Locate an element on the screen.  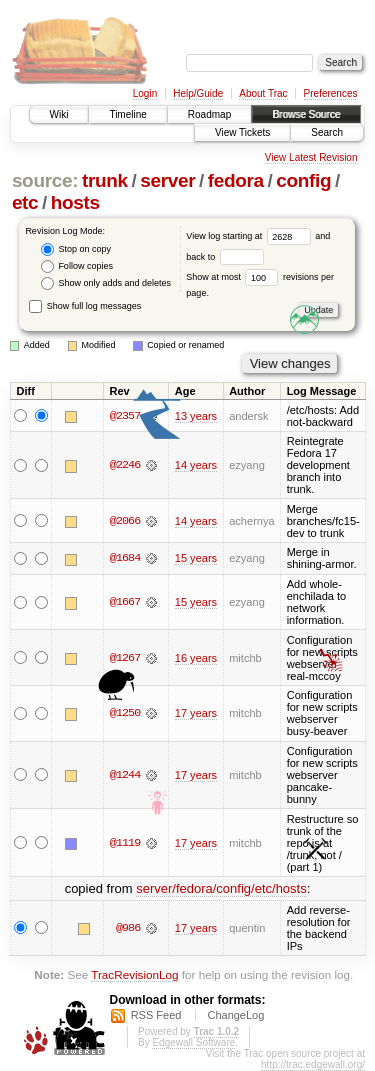
view mountain or hiking trails is located at coordinates (304, 319).